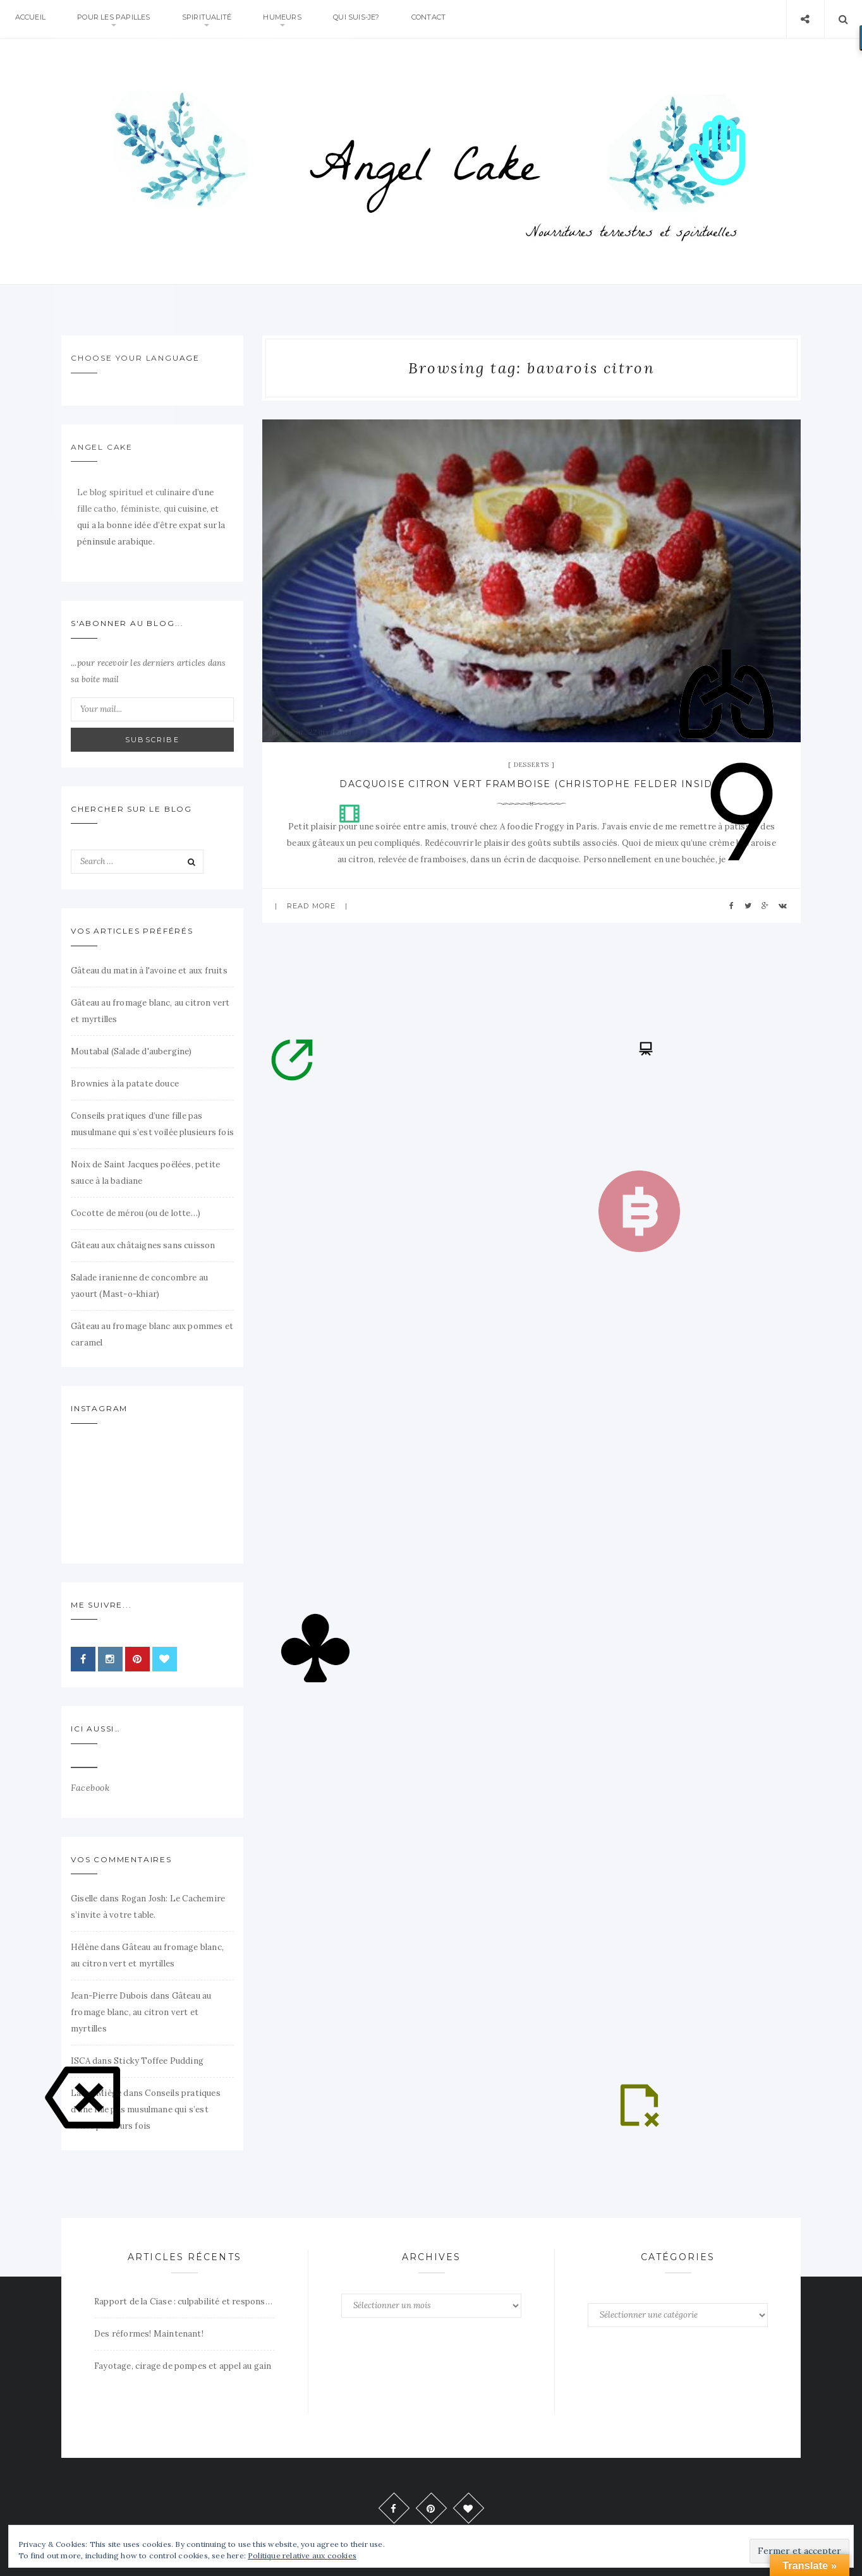 The image size is (862, 2576). Describe the element at coordinates (726, 696) in the screenshot. I see `access respiratory health information` at that location.